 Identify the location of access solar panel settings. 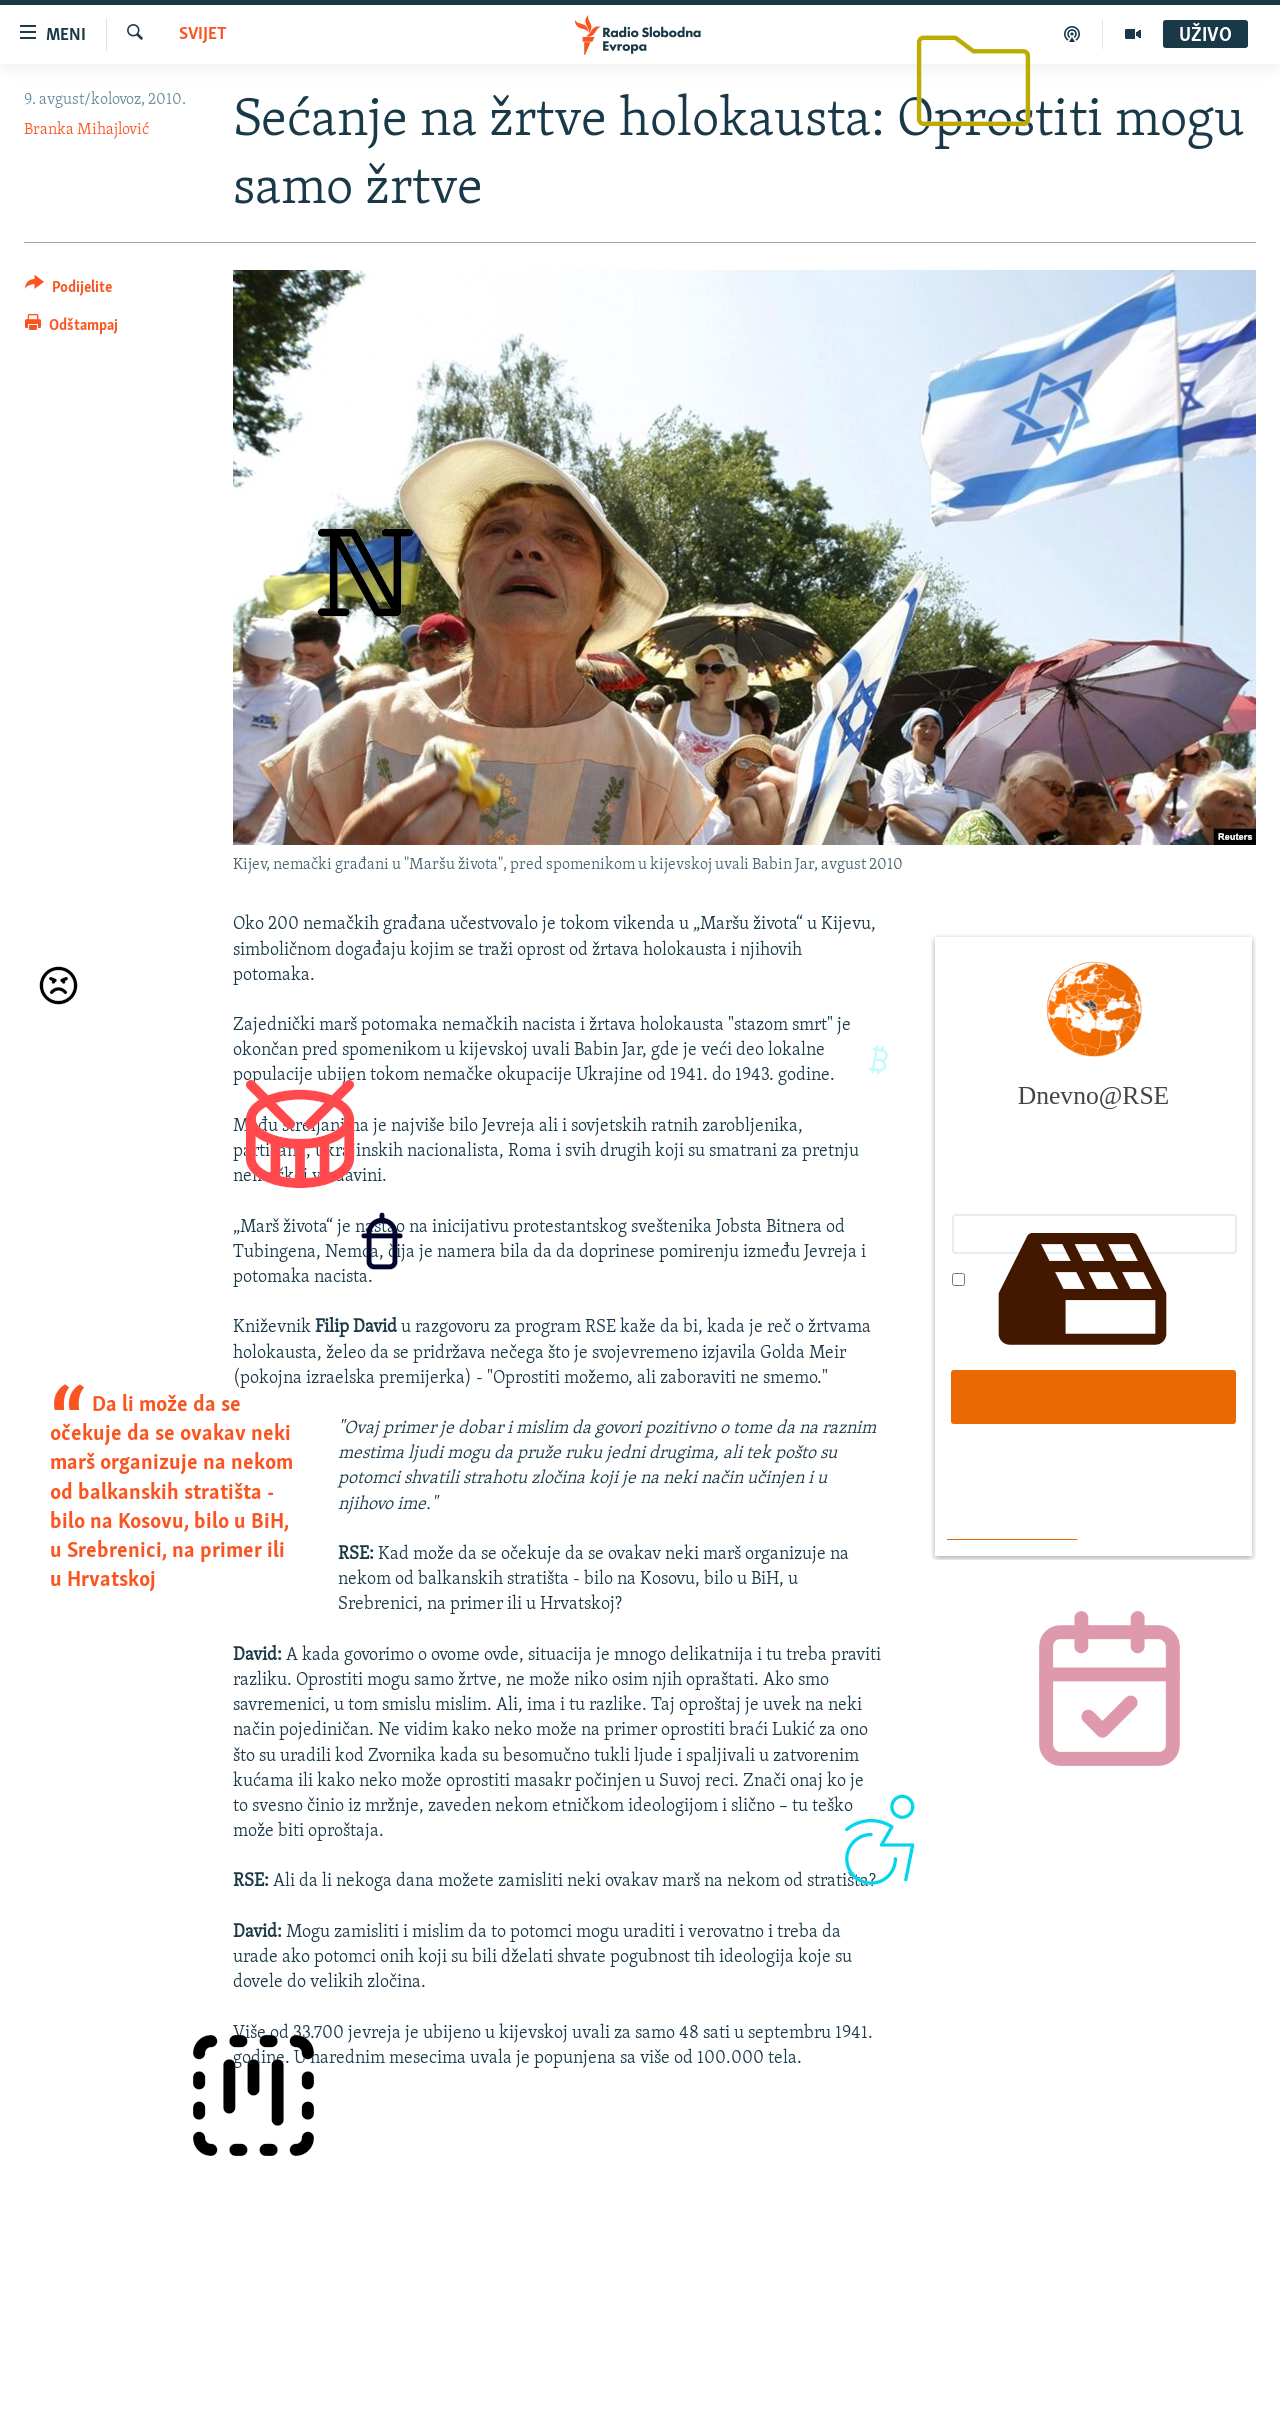
(1082, 1294).